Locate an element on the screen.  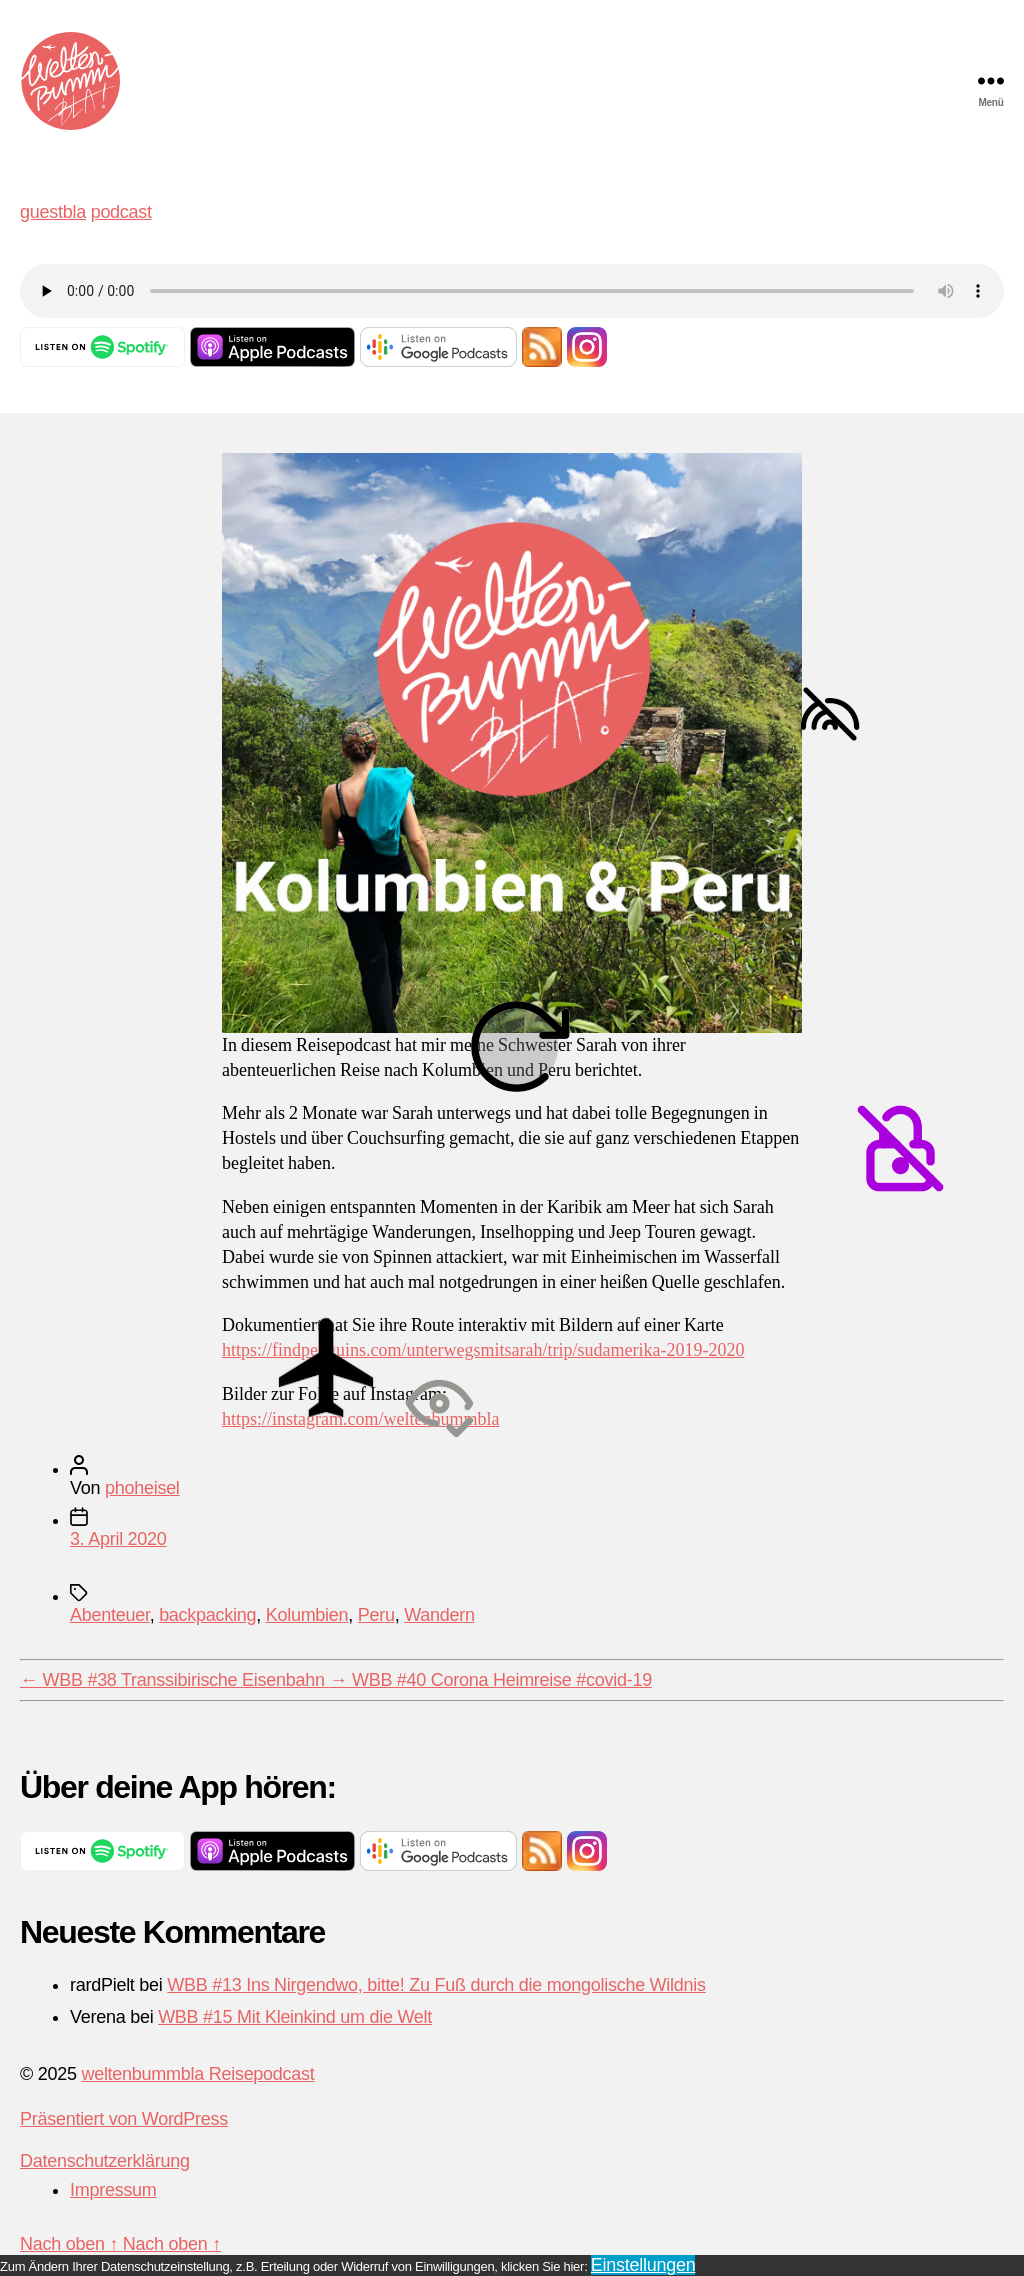
unlock or disable security lock is located at coordinates (900, 1148).